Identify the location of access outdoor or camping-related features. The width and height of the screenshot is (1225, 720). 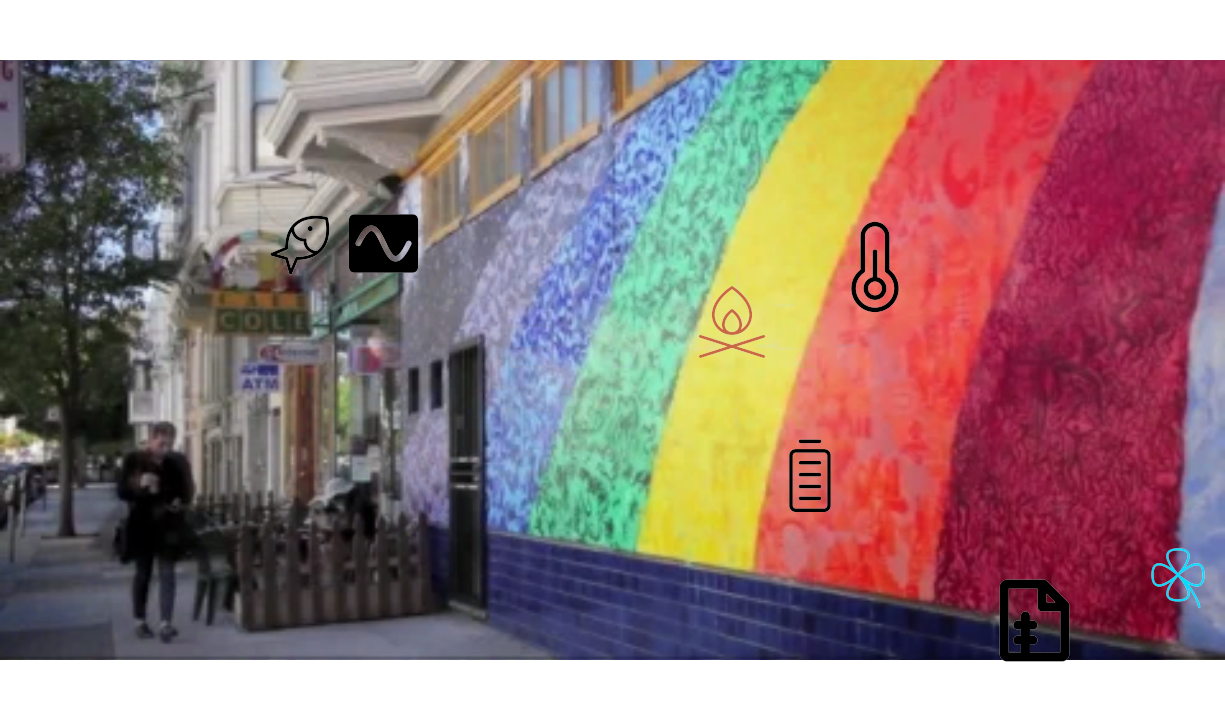
(732, 322).